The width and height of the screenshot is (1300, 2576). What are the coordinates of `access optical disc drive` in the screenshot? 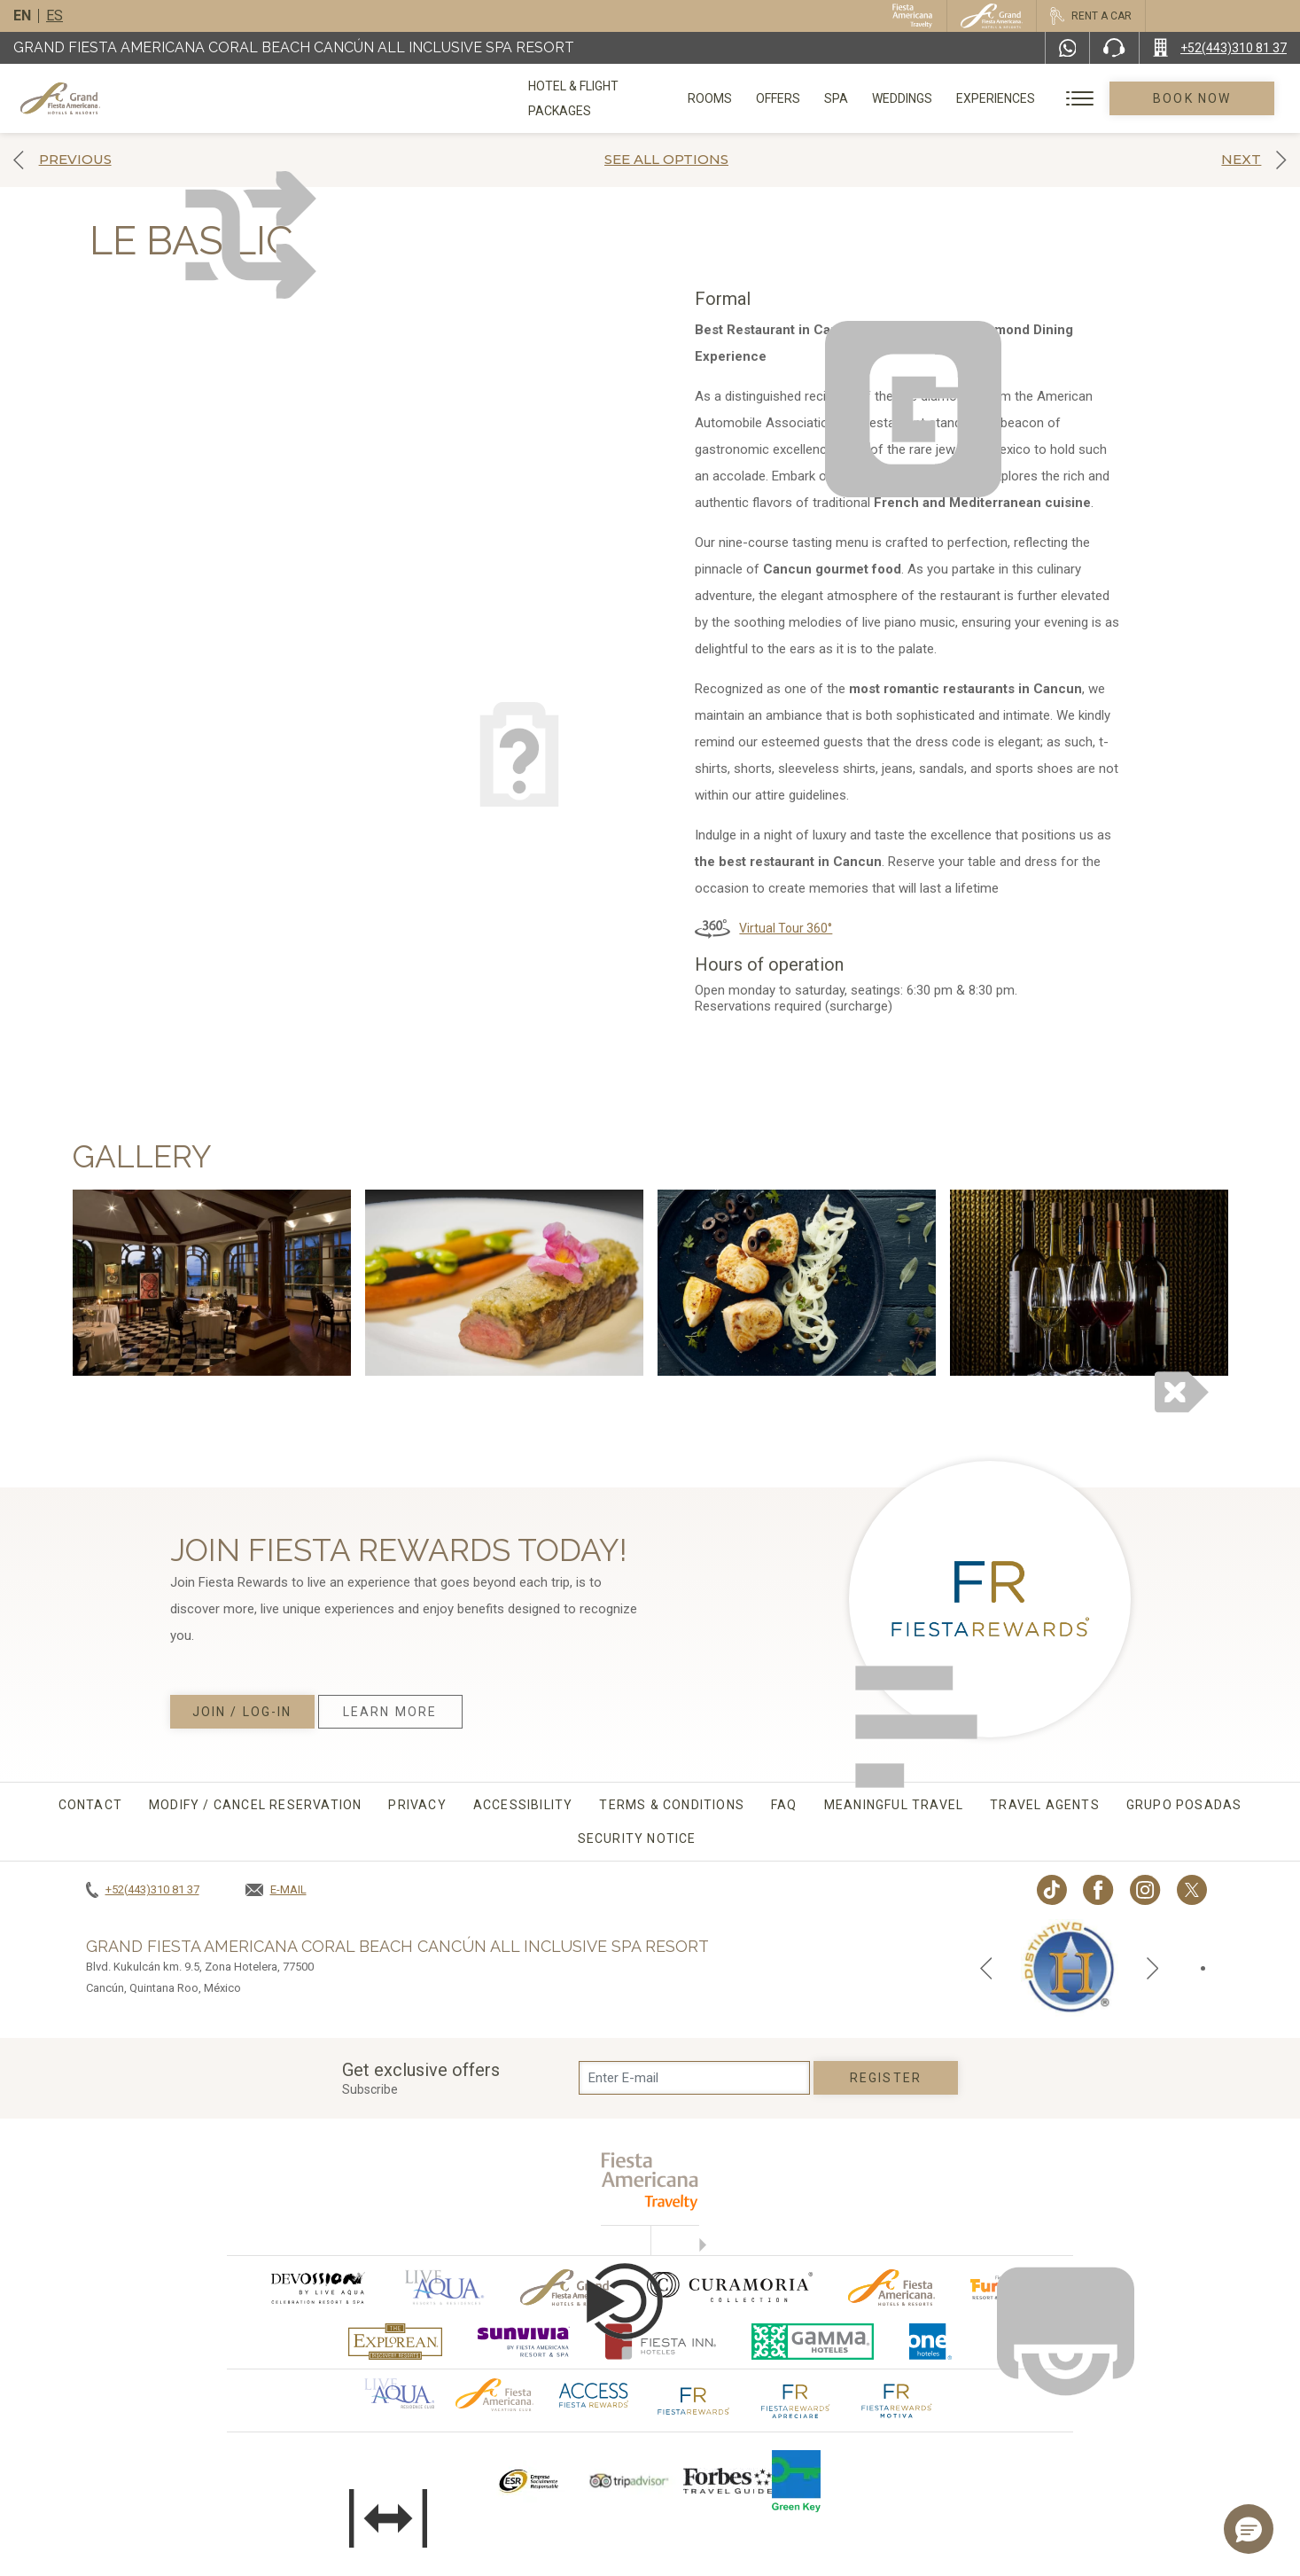 It's located at (1065, 2327).